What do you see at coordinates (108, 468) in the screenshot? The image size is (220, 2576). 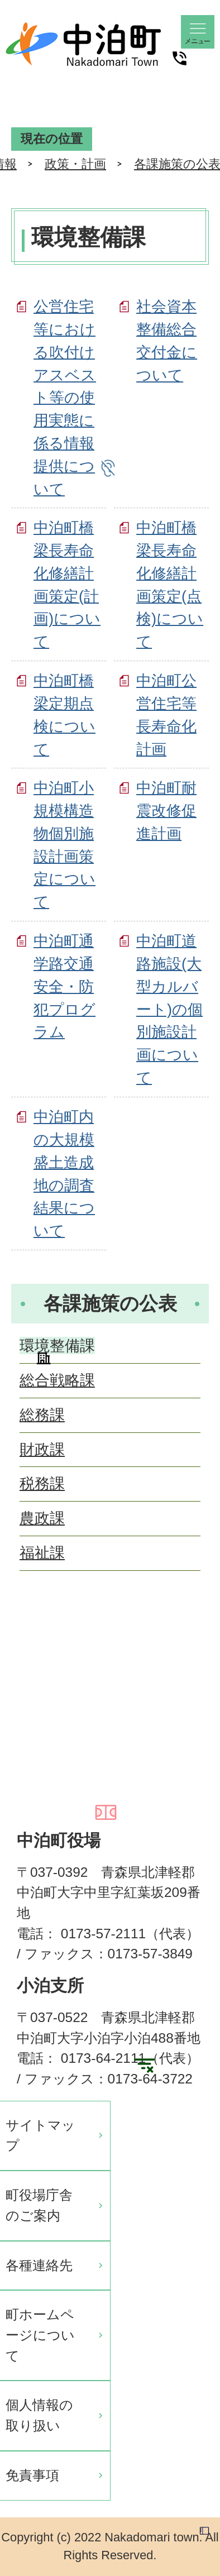 I see `indicates hearing assistance is disabled` at bounding box center [108, 468].